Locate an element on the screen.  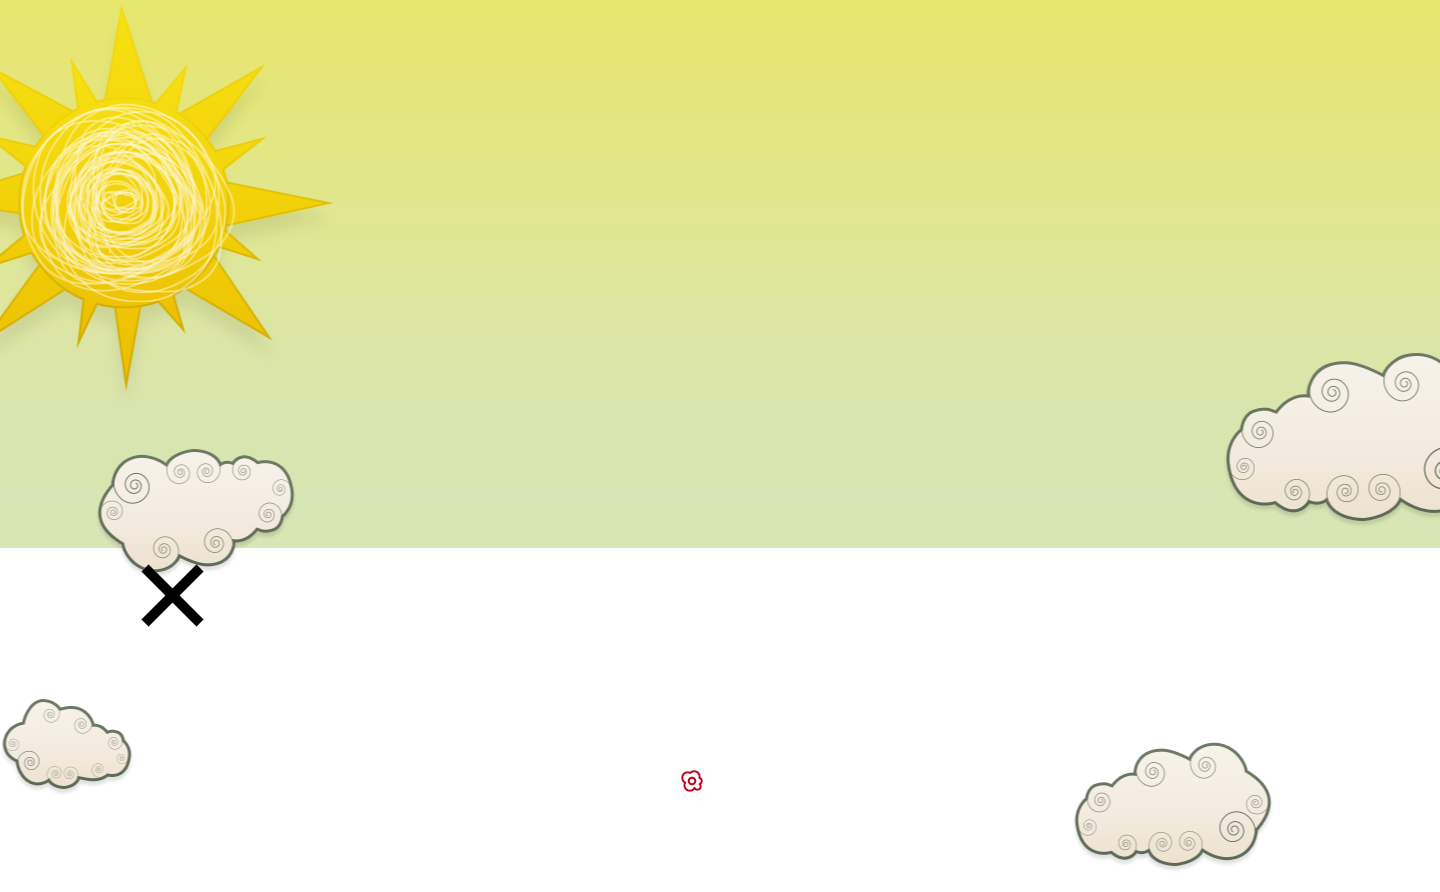
close the current window or dialog is located at coordinates (172, 595).